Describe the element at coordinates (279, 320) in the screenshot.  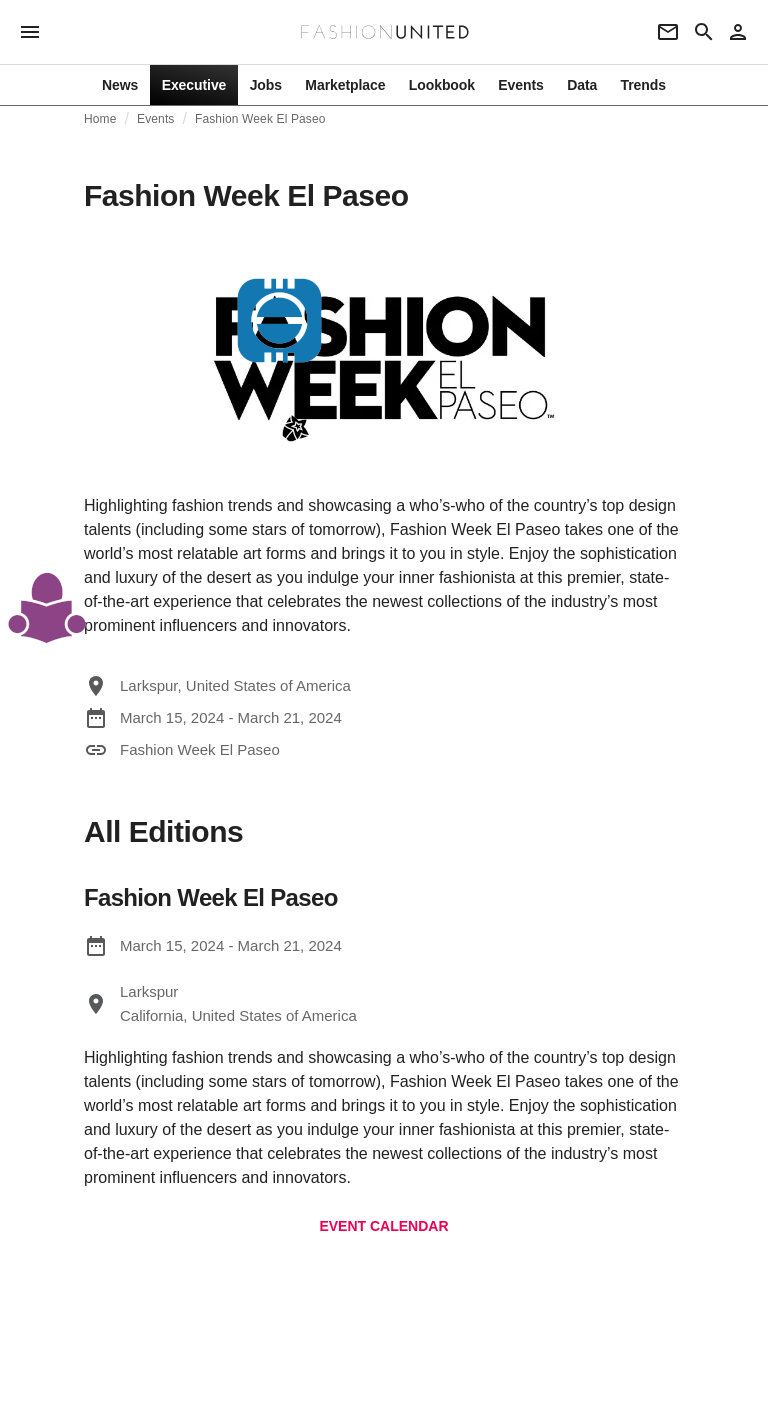
I see `represents a microchip or processor component` at that location.